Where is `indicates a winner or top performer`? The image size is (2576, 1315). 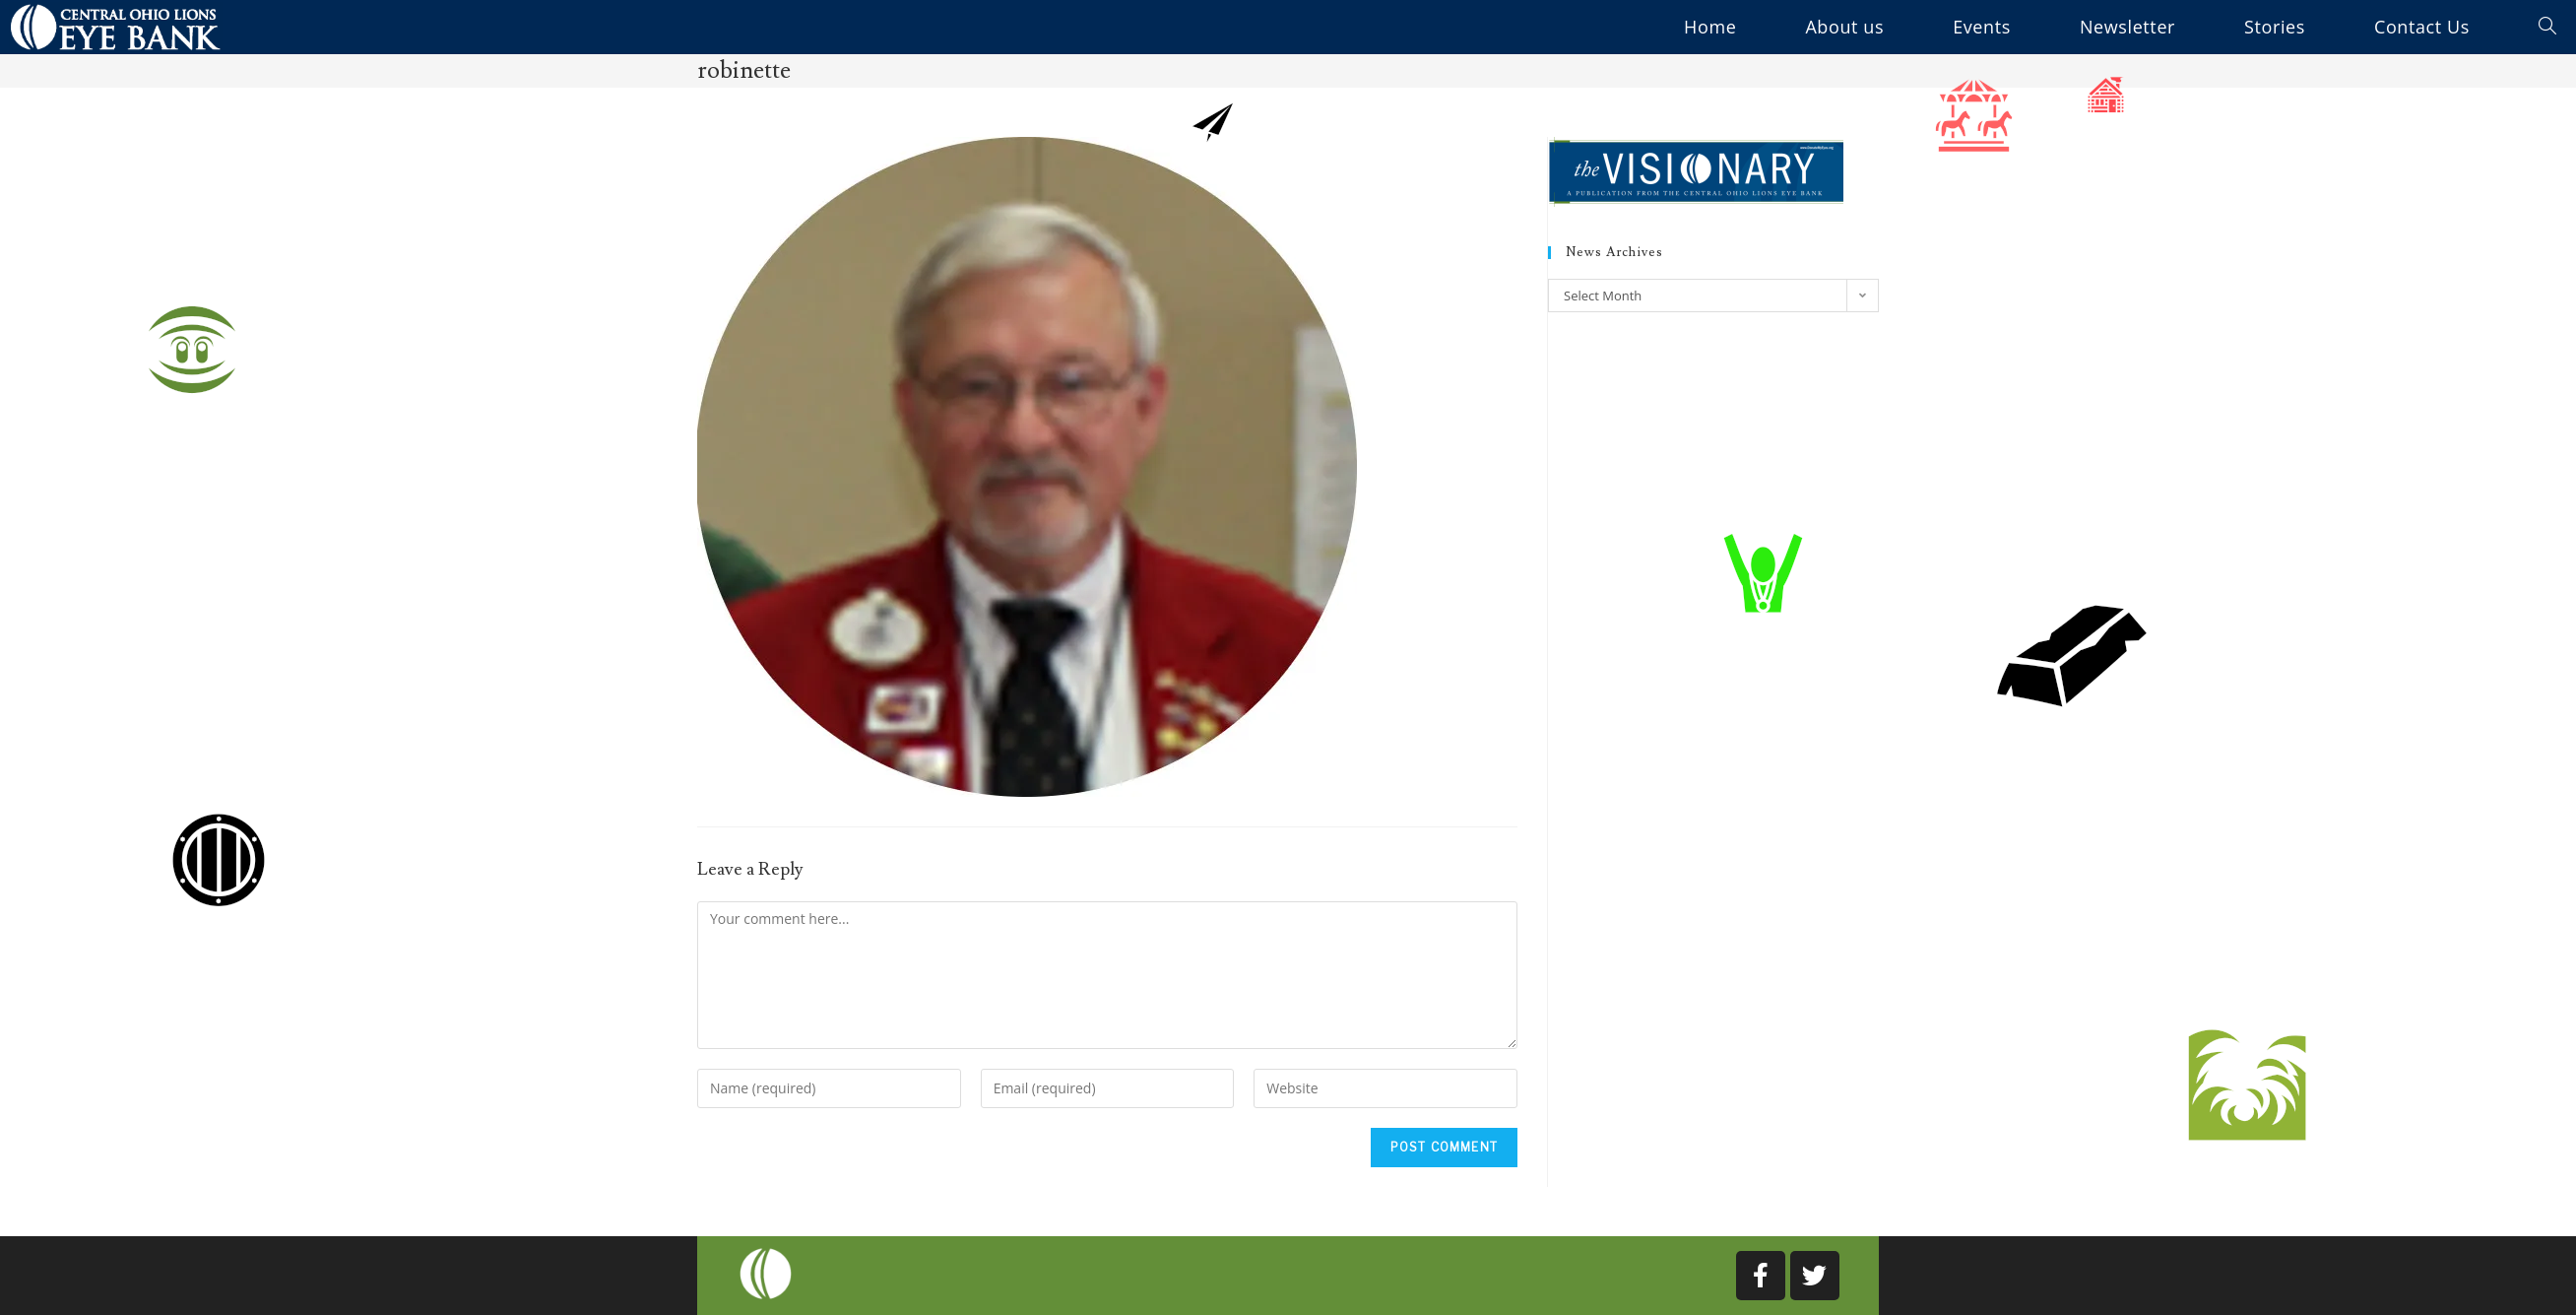
indicates a winner or top performer is located at coordinates (1763, 572).